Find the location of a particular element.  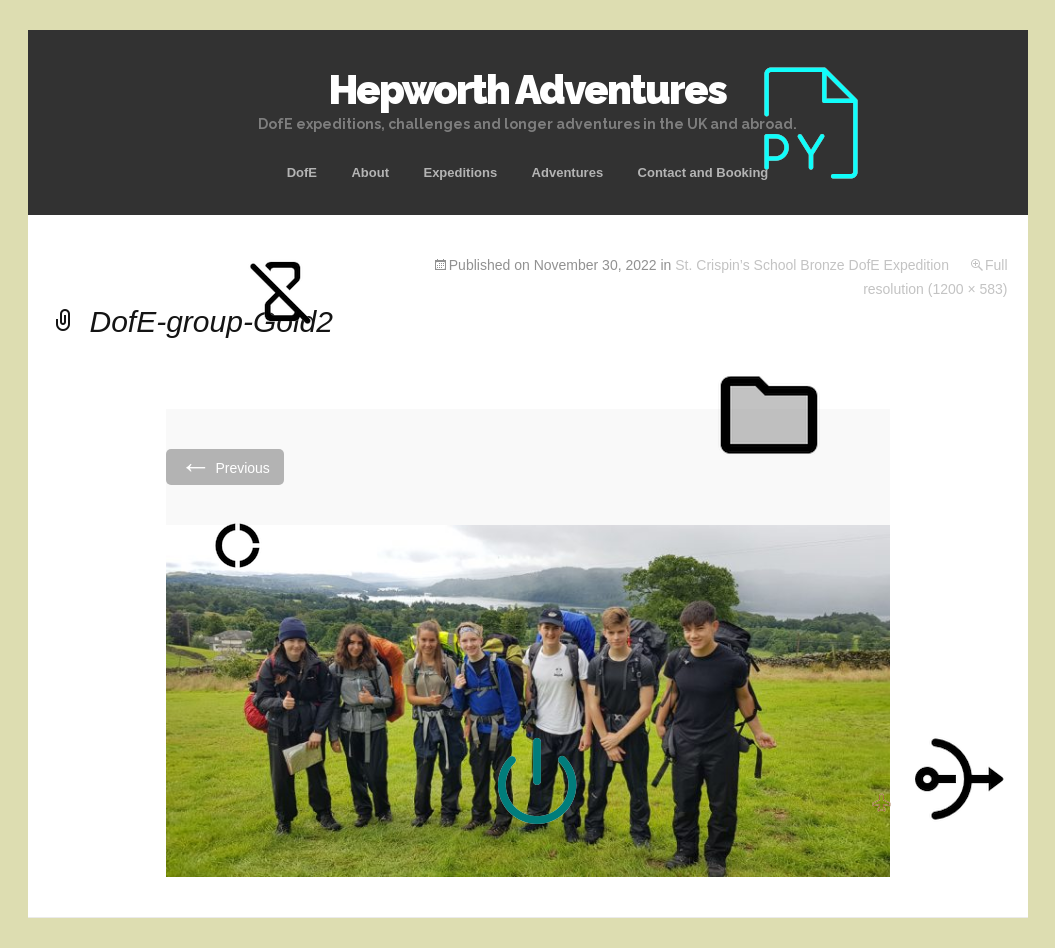

open a python file is located at coordinates (811, 123).